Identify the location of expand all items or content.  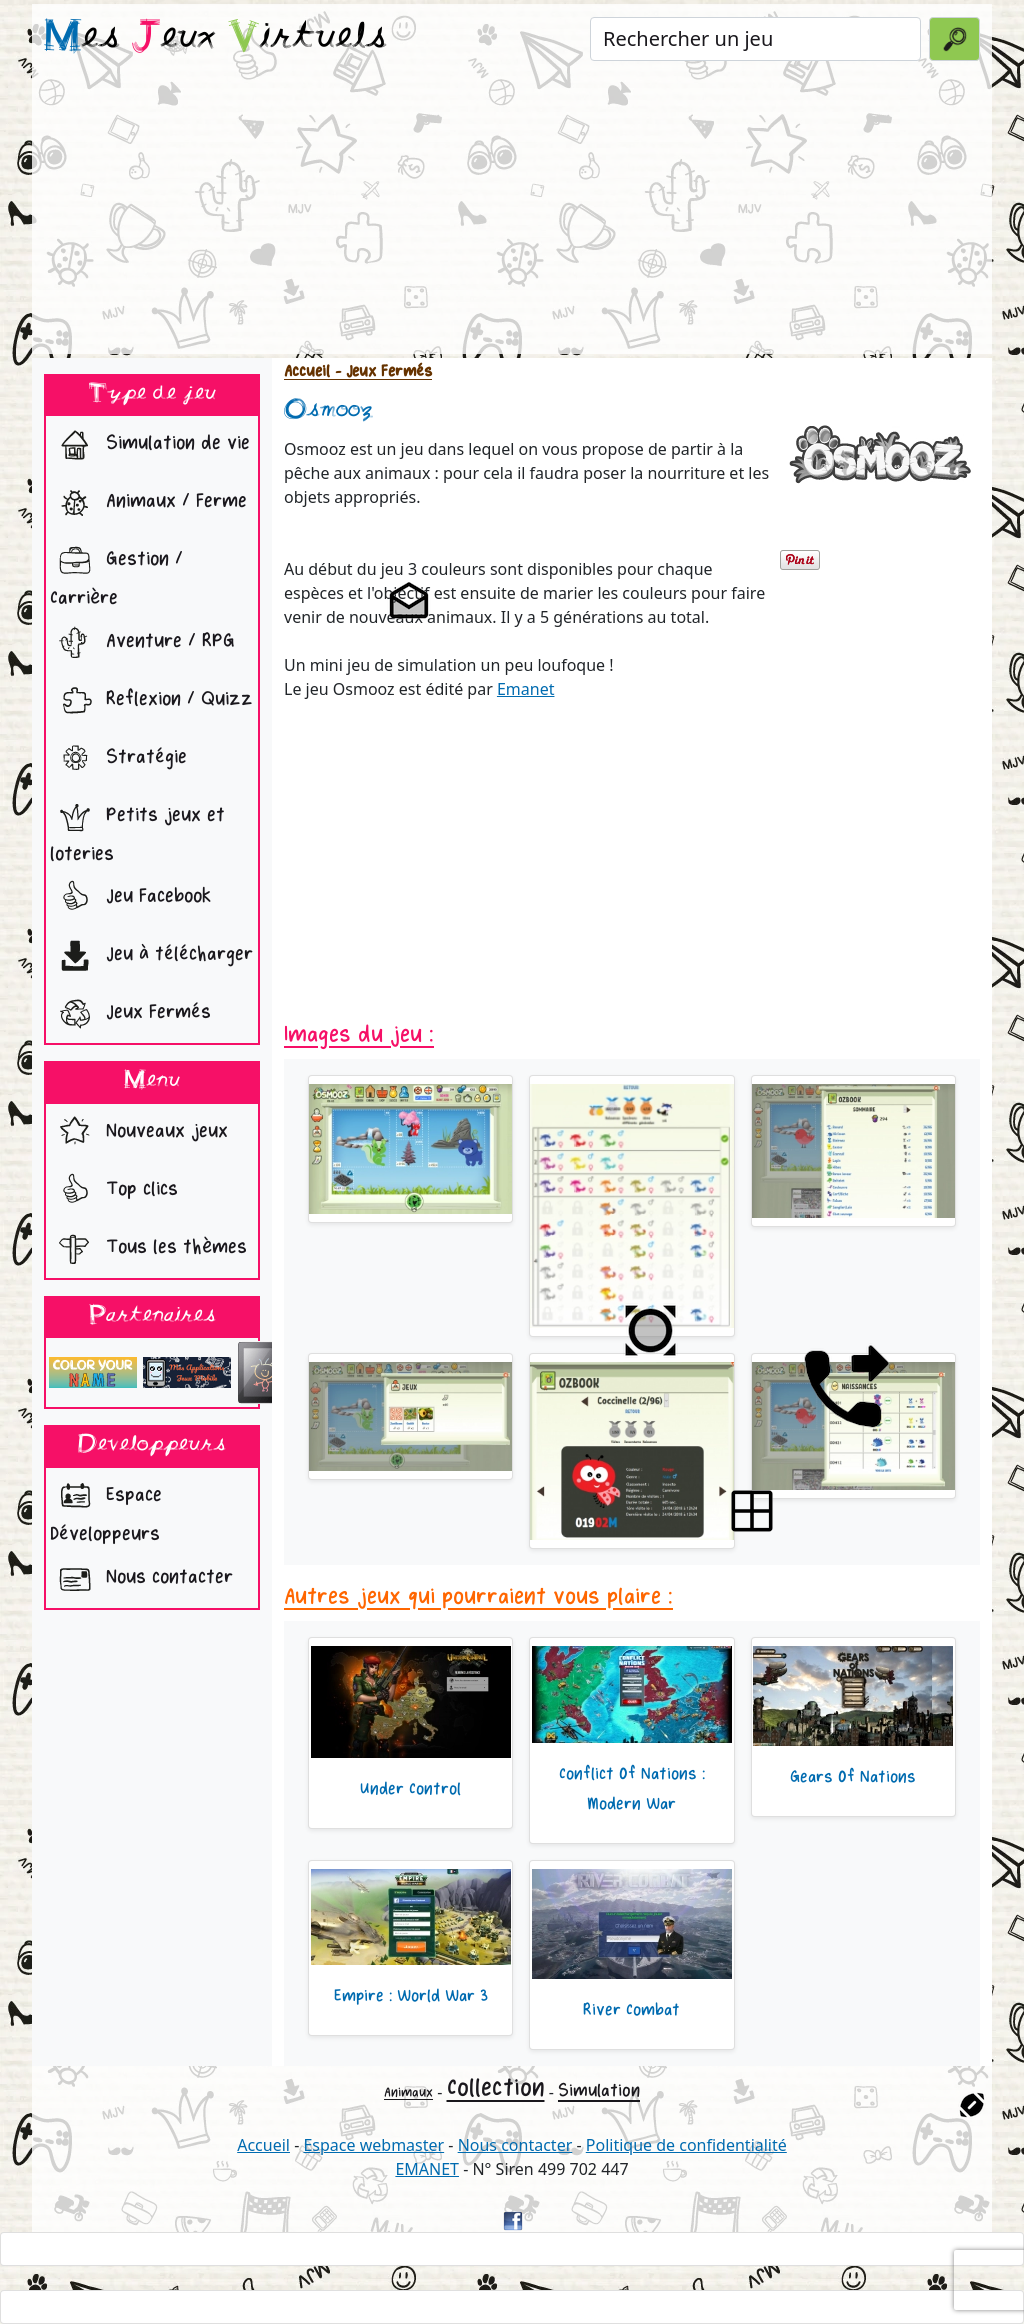
(650, 1330).